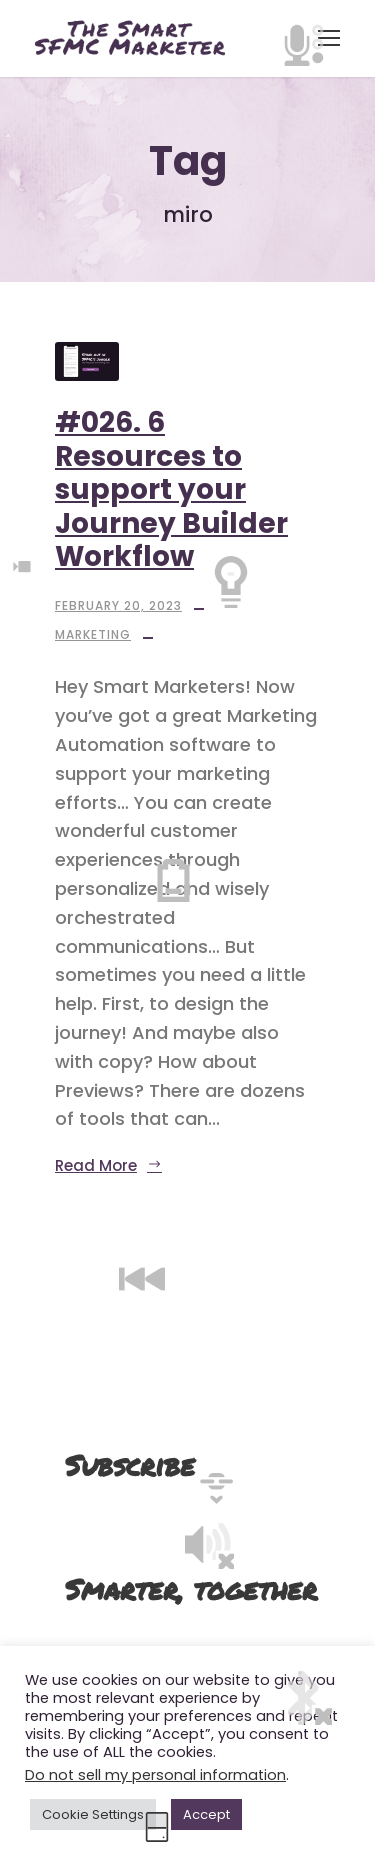 This screenshot has height=1860, width=375. What do you see at coordinates (22, 566) in the screenshot?
I see `open your videos folder` at bounding box center [22, 566].